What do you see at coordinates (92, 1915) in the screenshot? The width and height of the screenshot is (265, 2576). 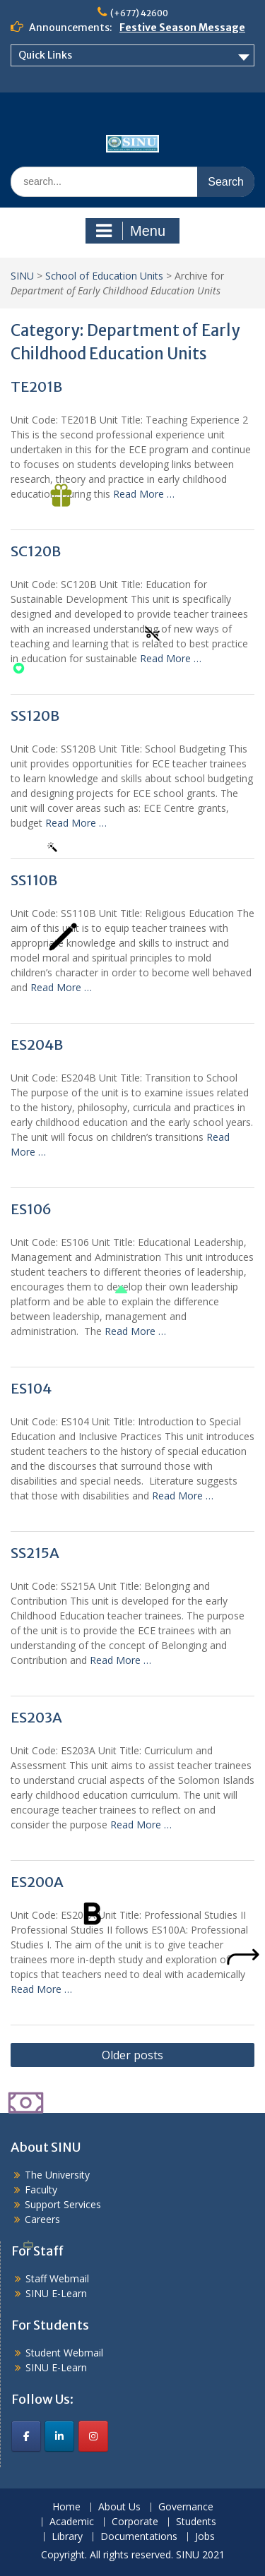 I see `apply bold formatting to selected text` at bounding box center [92, 1915].